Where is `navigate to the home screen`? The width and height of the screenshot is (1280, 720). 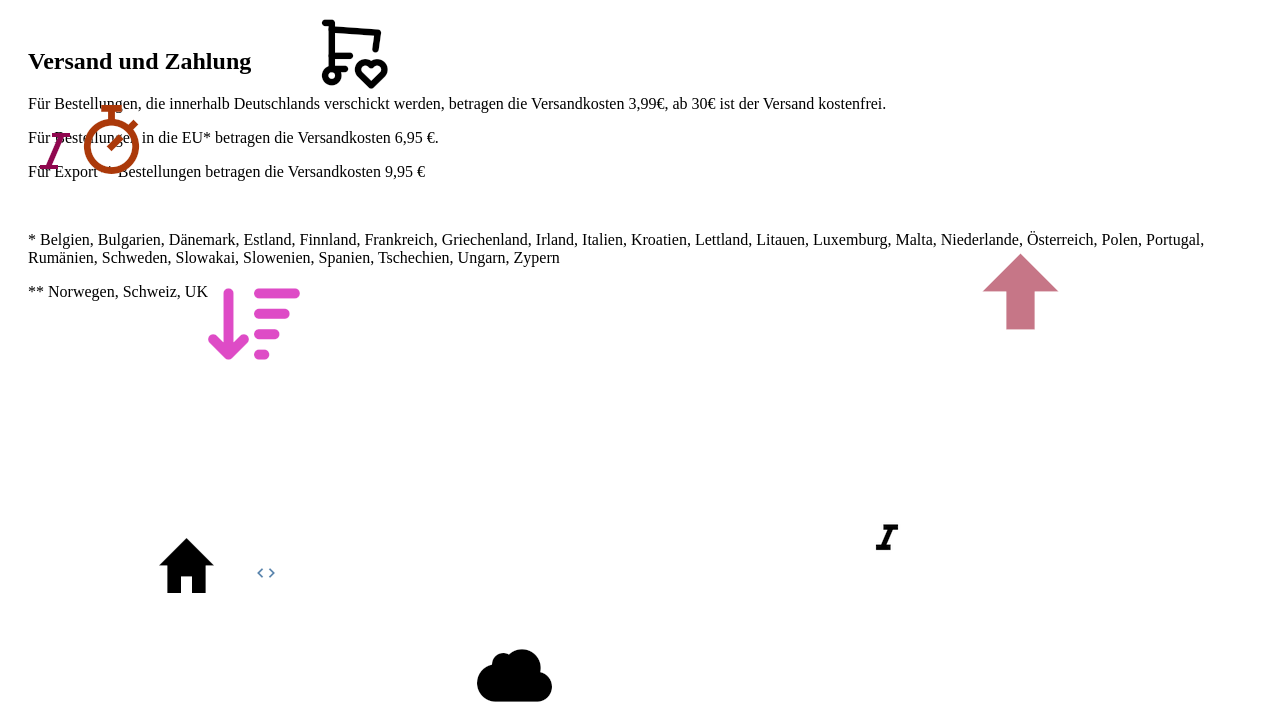 navigate to the home screen is located at coordinates (186, 565).